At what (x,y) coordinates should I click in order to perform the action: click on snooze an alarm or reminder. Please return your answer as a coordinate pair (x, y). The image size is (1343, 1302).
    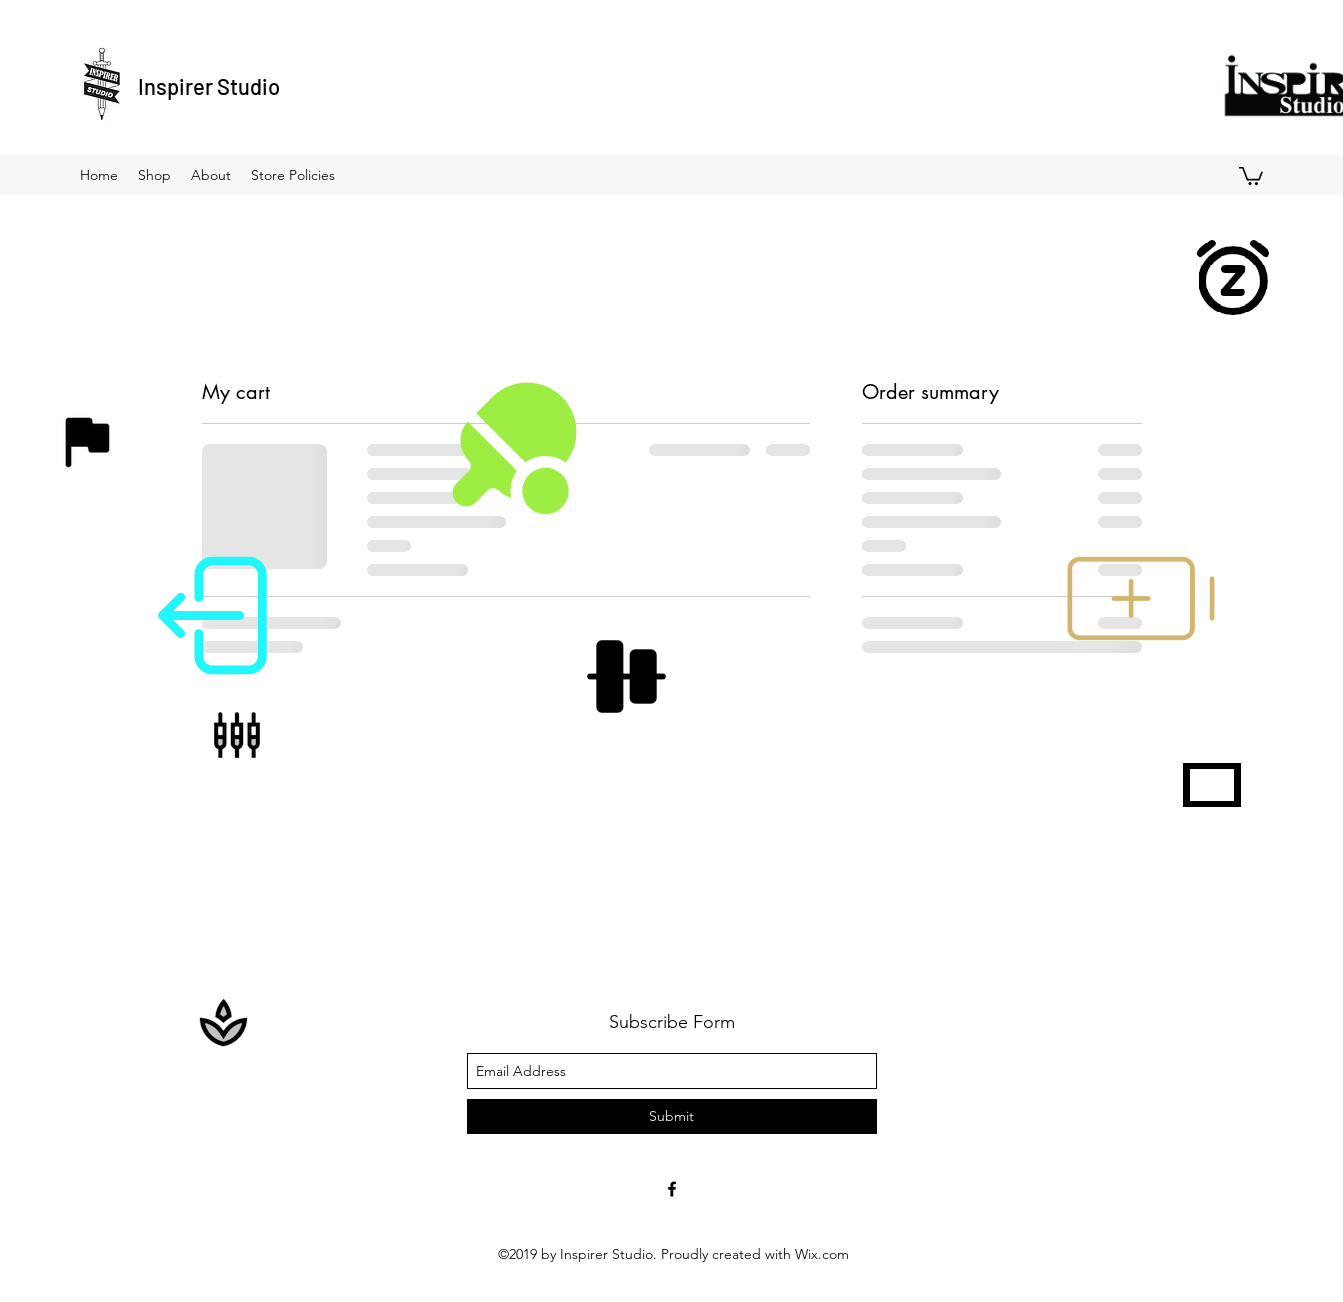
    Looking at the image, I should click on (1233, 277).